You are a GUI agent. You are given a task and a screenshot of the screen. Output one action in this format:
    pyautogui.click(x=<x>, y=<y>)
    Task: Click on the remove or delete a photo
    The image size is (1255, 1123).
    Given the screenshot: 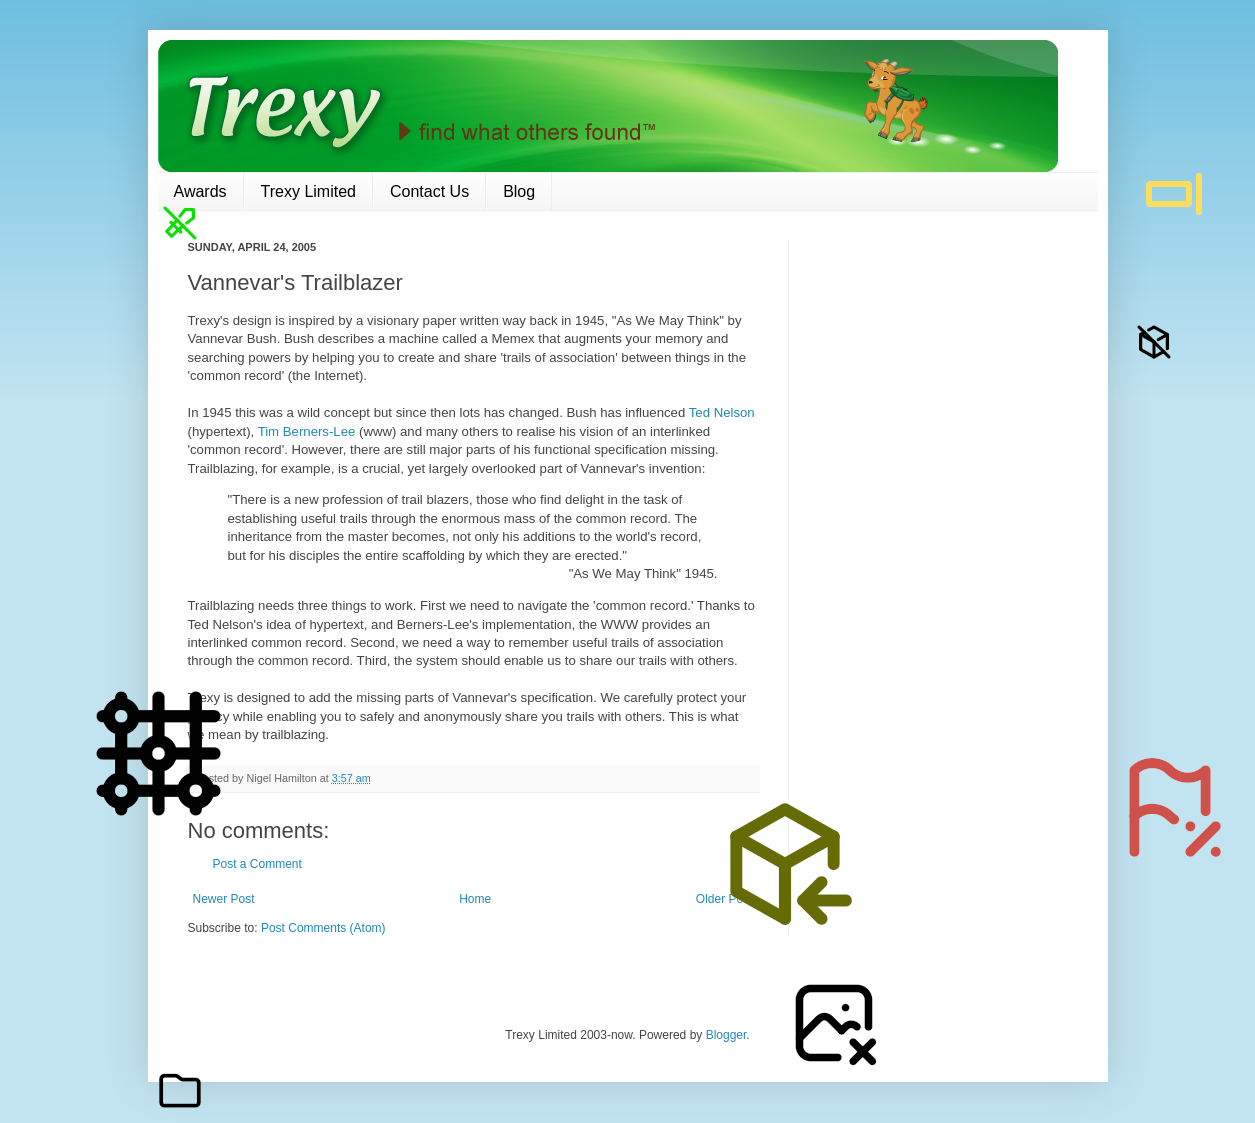 What is the action you would take?
    pyautogui.click(x=834, y=1023)
    